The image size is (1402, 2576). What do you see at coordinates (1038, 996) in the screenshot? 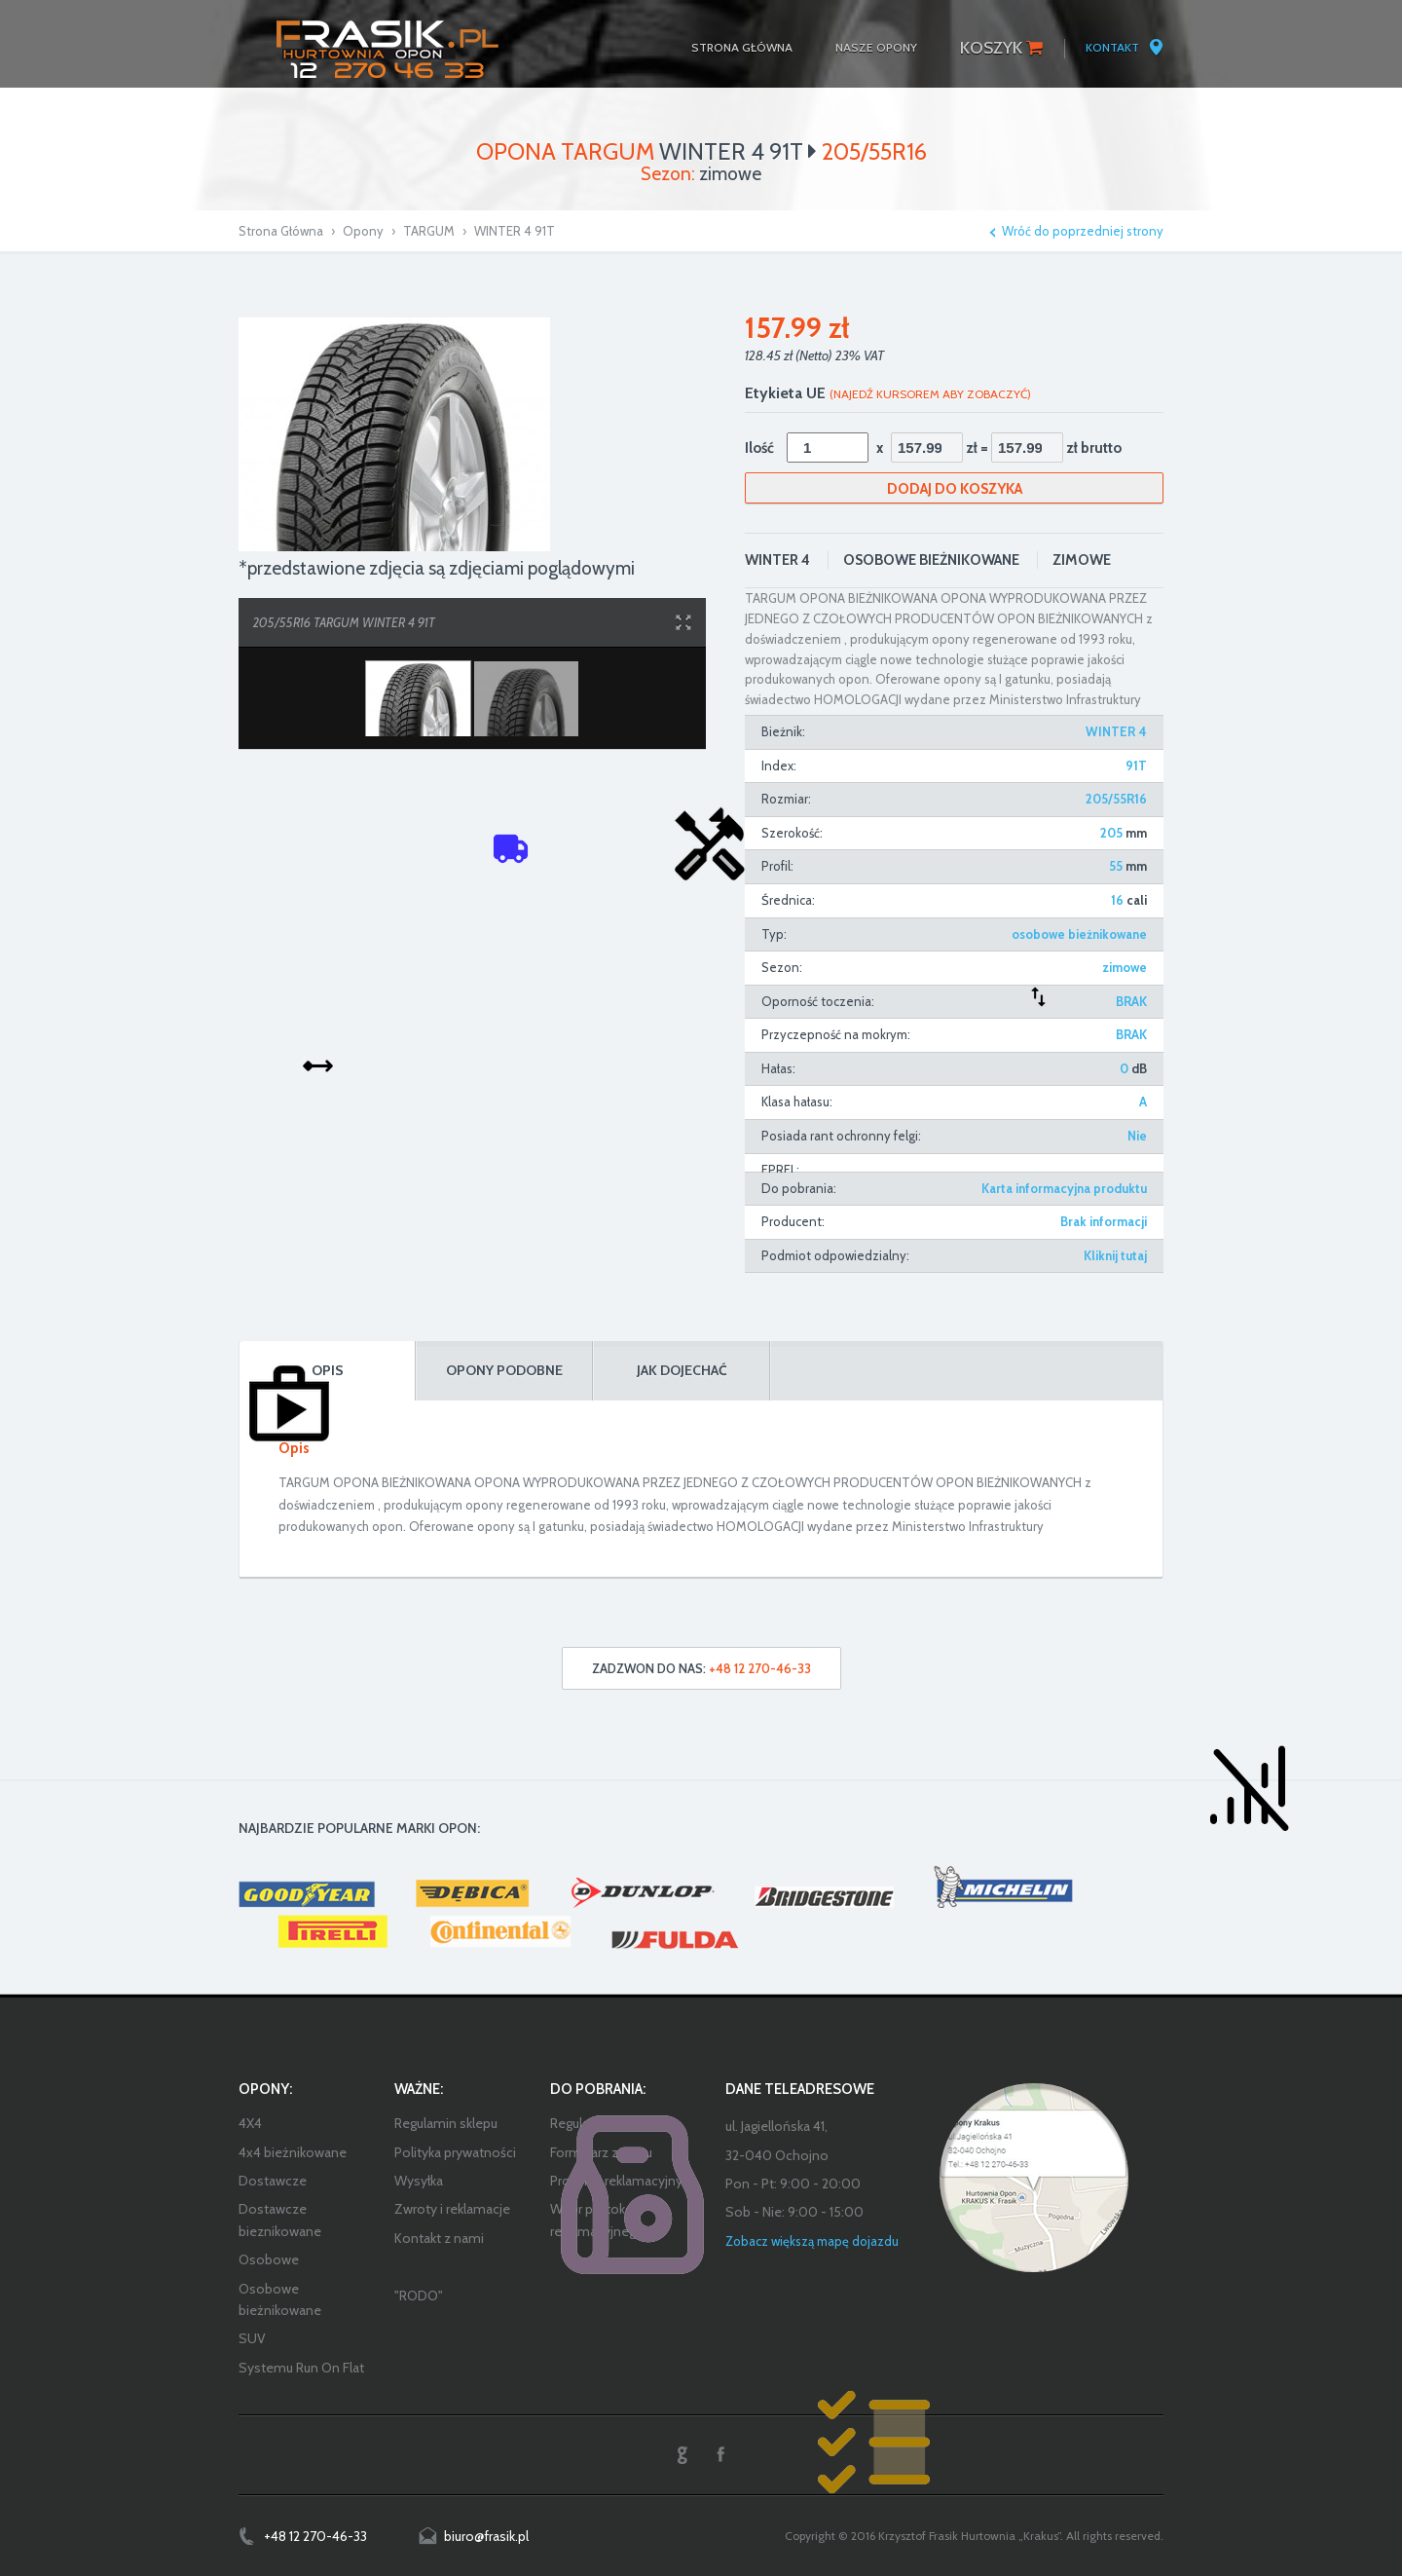
I see `swap or reverse the order of items` at bounding box center [1038, 996].